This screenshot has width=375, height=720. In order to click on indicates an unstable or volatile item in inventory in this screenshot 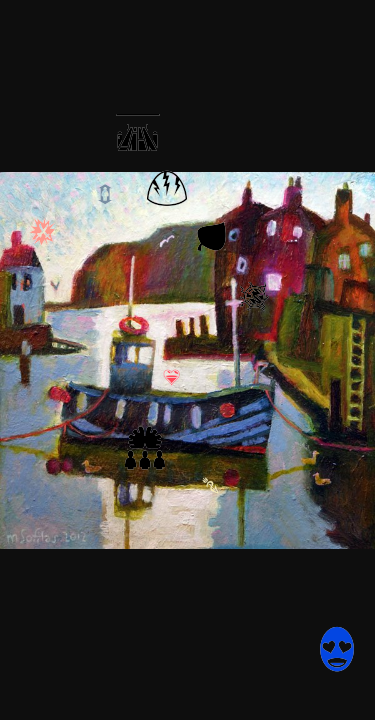, I will do `click(254, 296)`.